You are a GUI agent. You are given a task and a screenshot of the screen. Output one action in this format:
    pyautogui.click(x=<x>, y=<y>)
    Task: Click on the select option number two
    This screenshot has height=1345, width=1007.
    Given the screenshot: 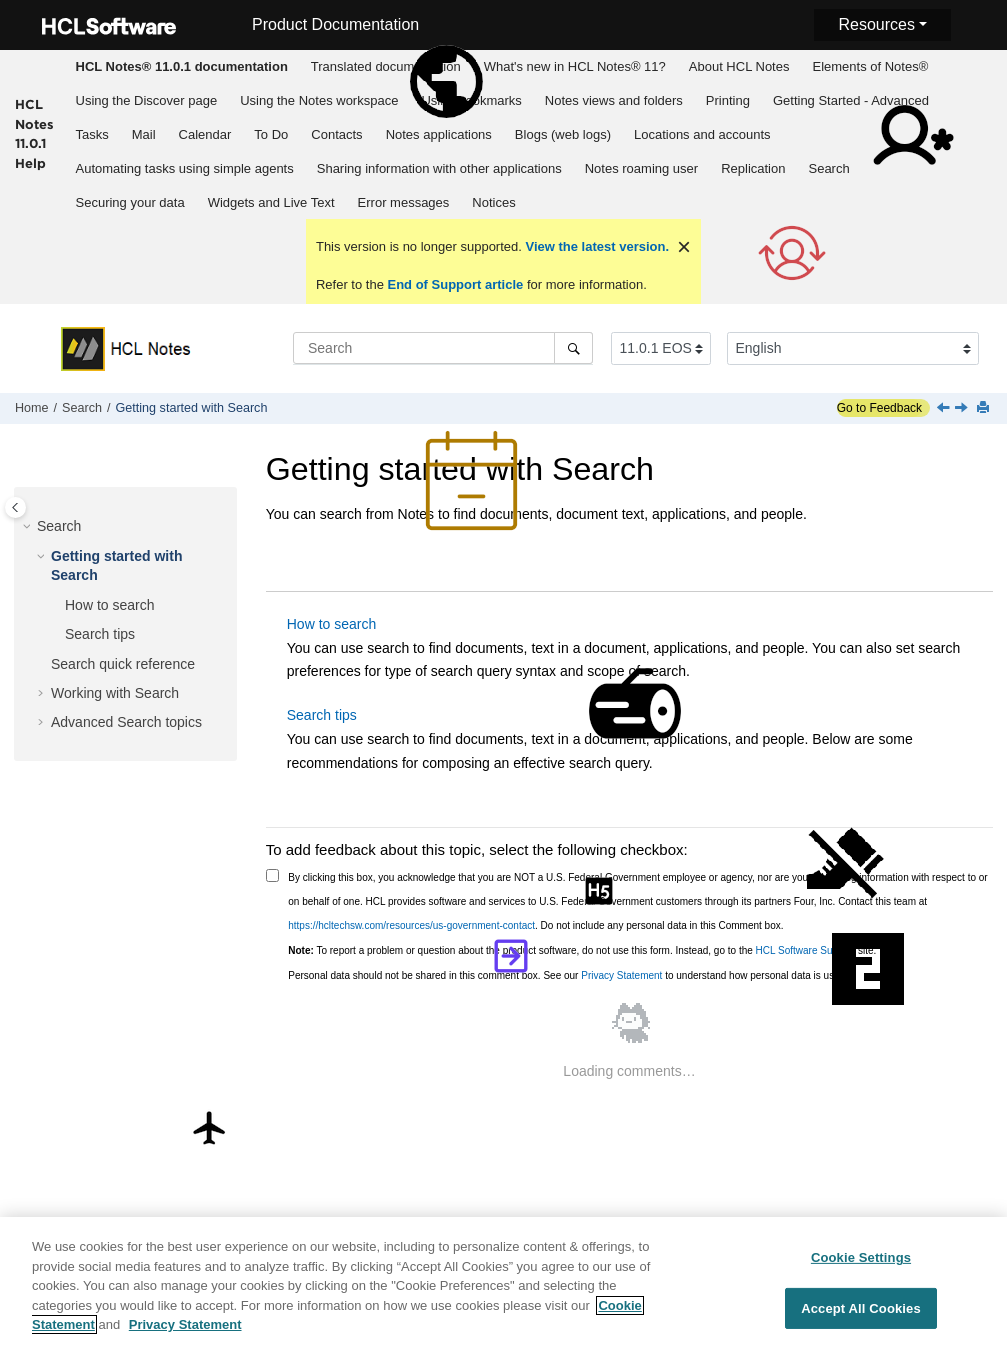 What is the action you would take?
    pyautogui.click(x=868, y=969)
    